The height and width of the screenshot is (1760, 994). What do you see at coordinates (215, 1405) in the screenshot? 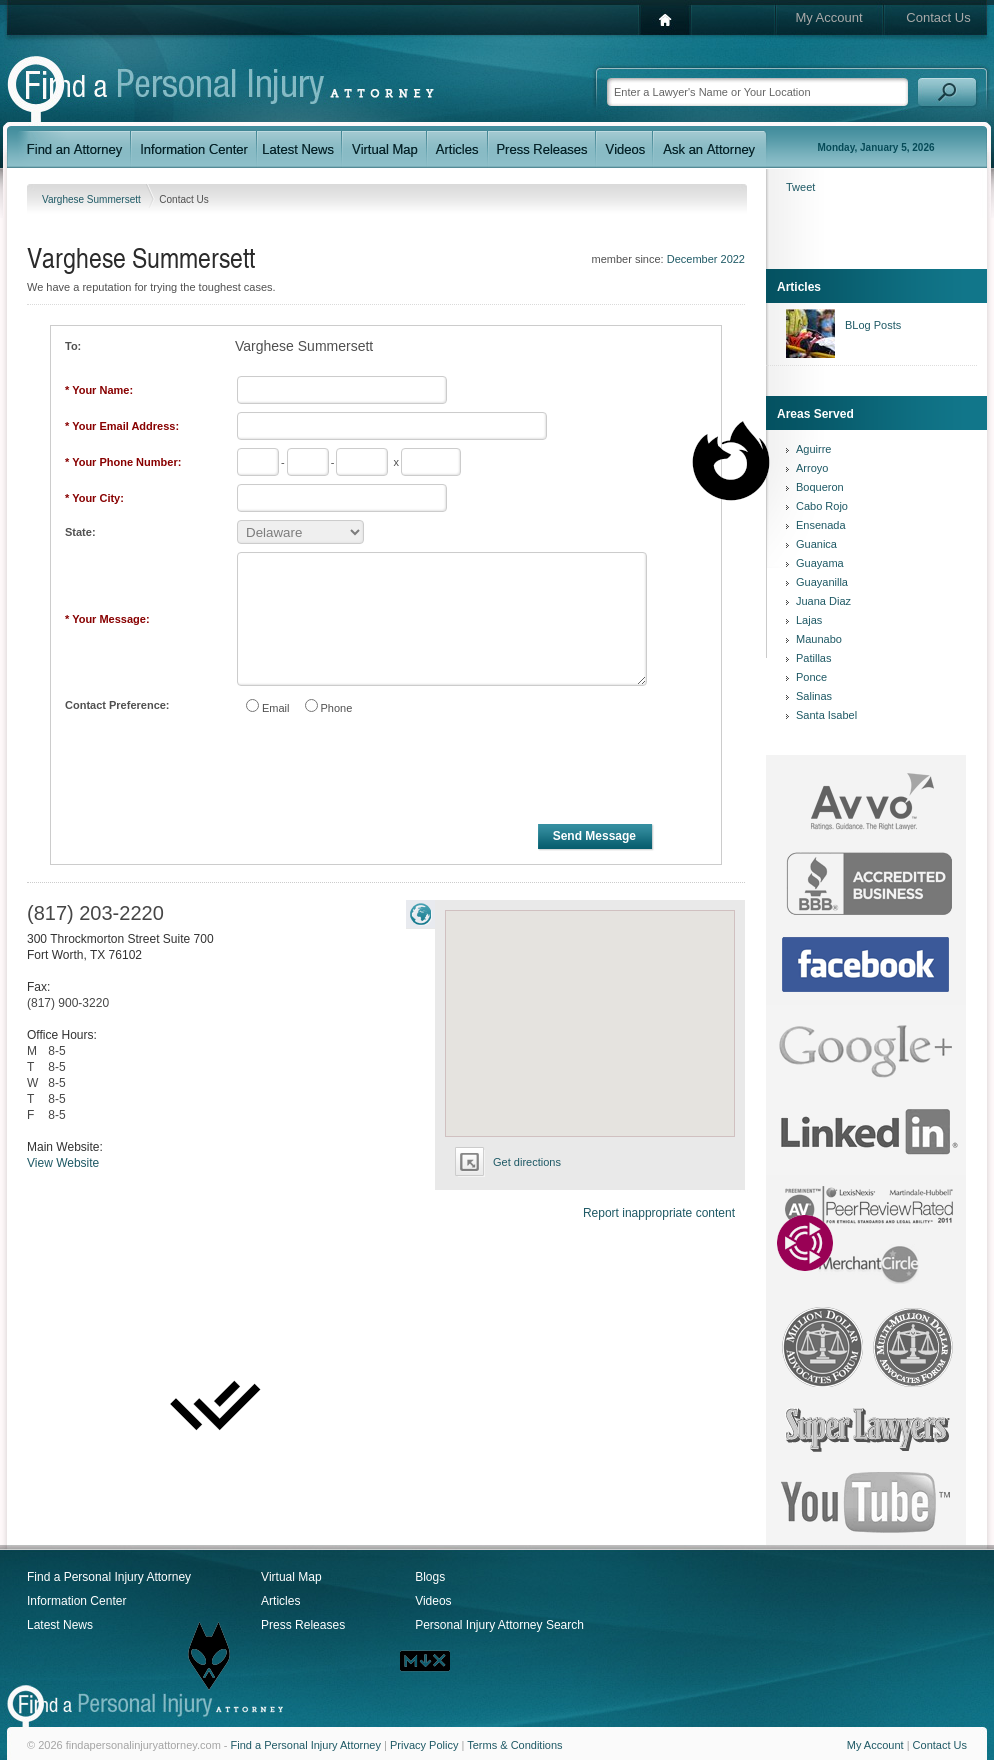
I see `message sent and read confirmation` at bounding box center [215, 1405].